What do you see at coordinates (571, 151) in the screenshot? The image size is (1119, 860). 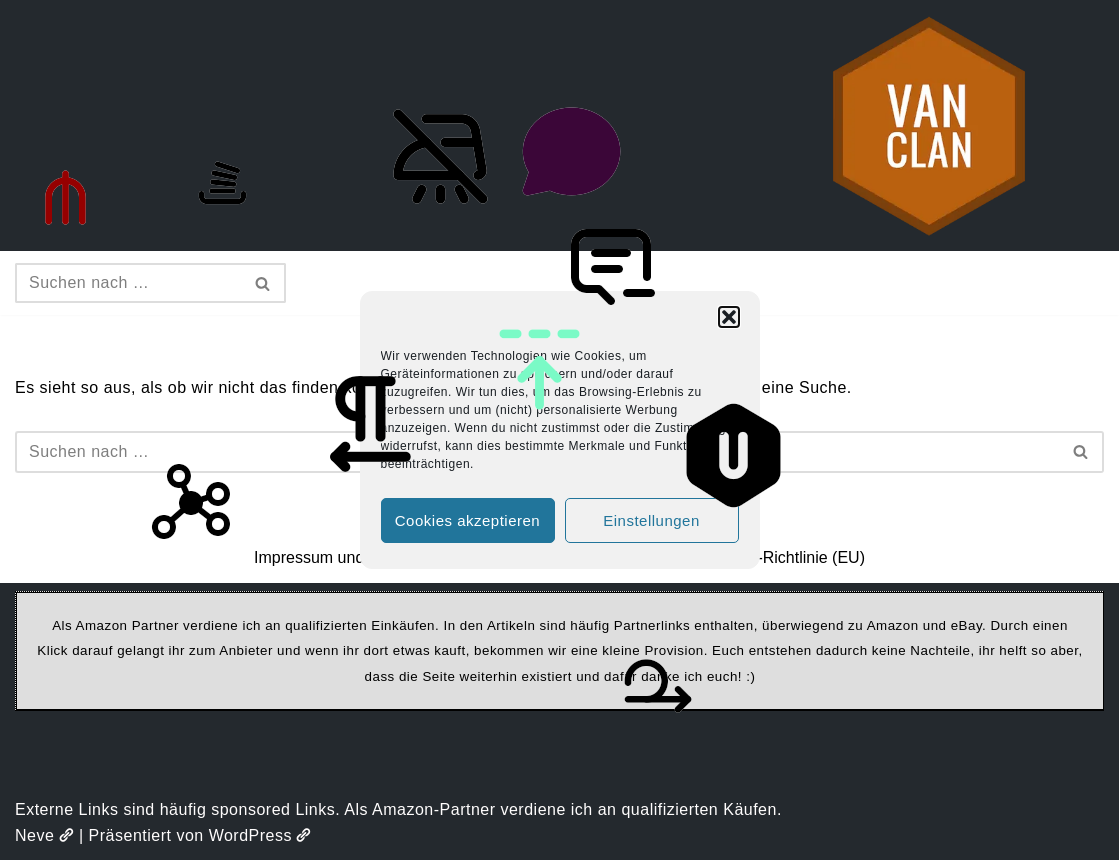 I see `open messaging or chat` at bounding box center [571, 151].